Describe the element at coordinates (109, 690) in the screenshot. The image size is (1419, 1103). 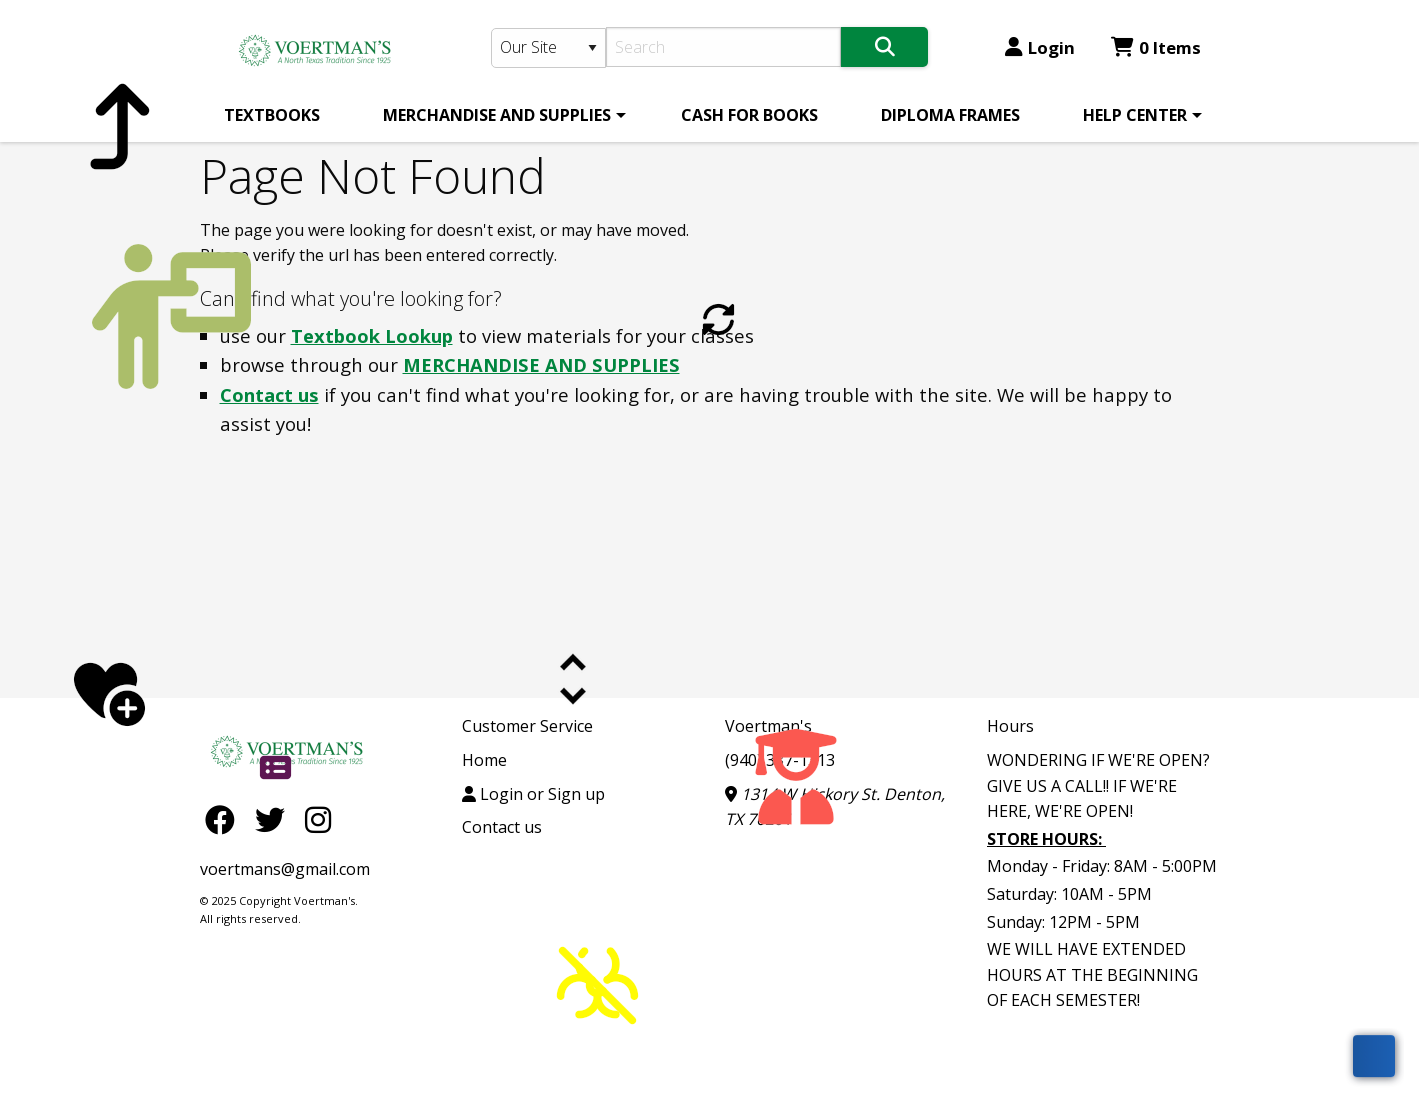
I see `add to favorites` at that location.